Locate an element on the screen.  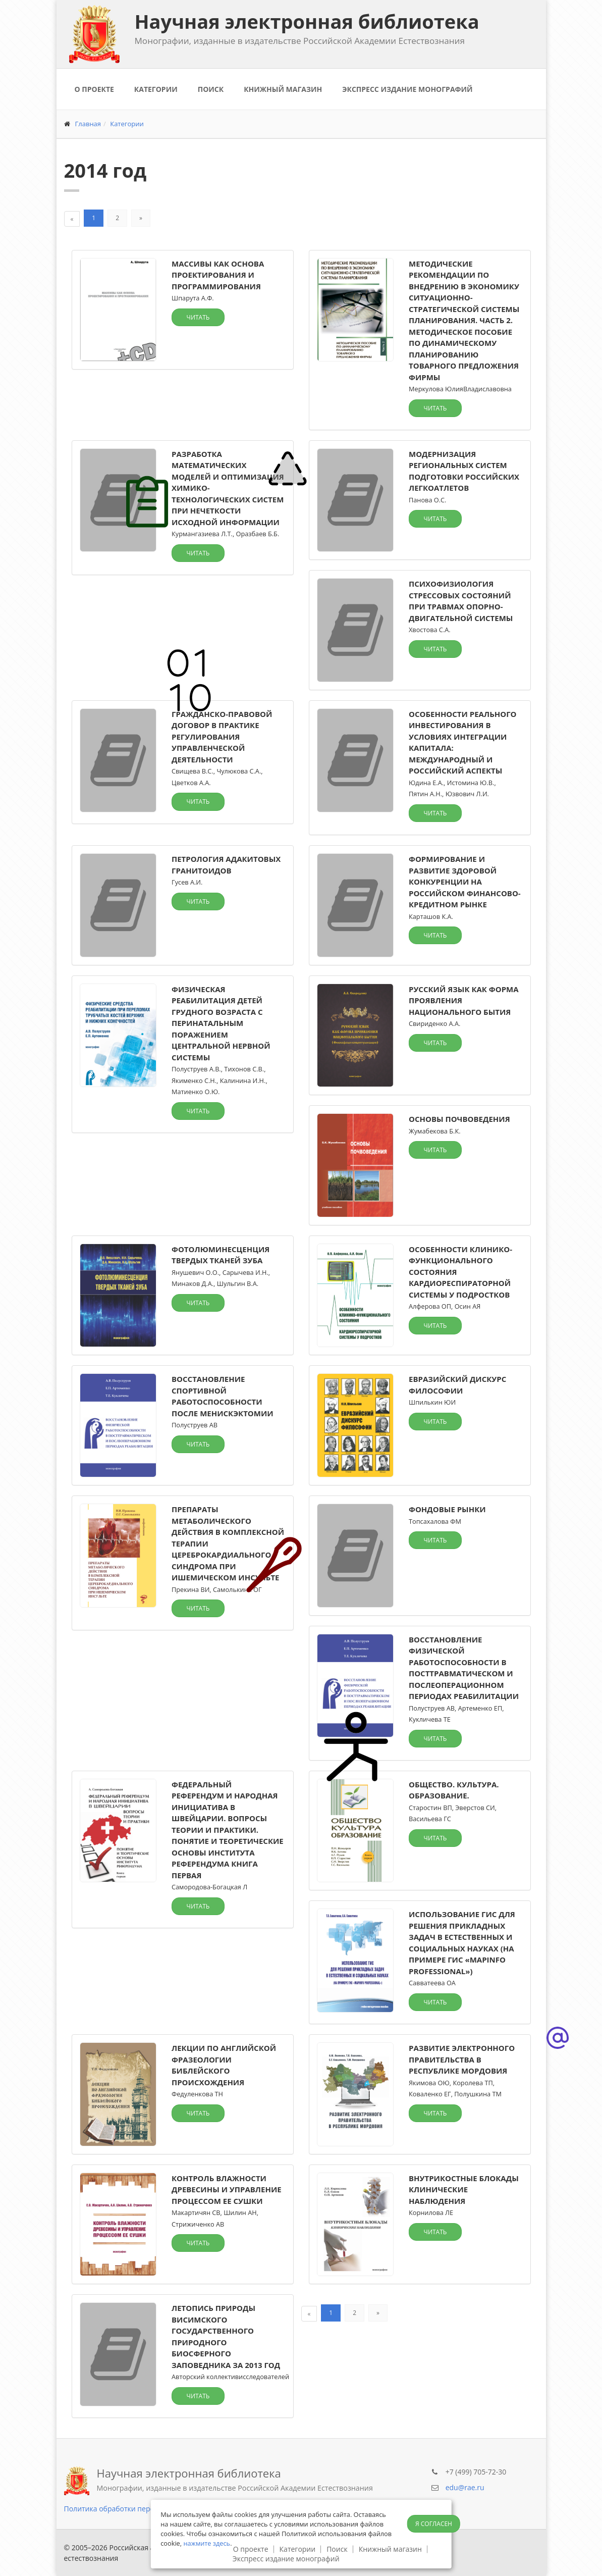
access sewing or crafting tools is located at coordinates (274, 1565).